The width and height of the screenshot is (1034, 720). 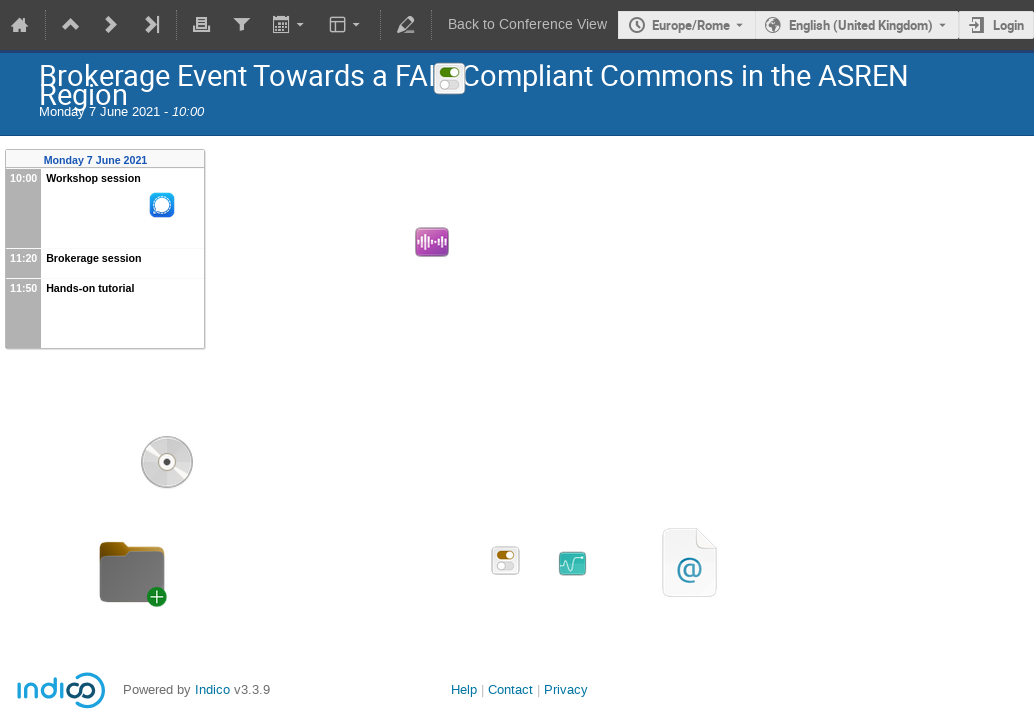 I want to click on an email message file or .eml attachment, so click(x=689, y=562).